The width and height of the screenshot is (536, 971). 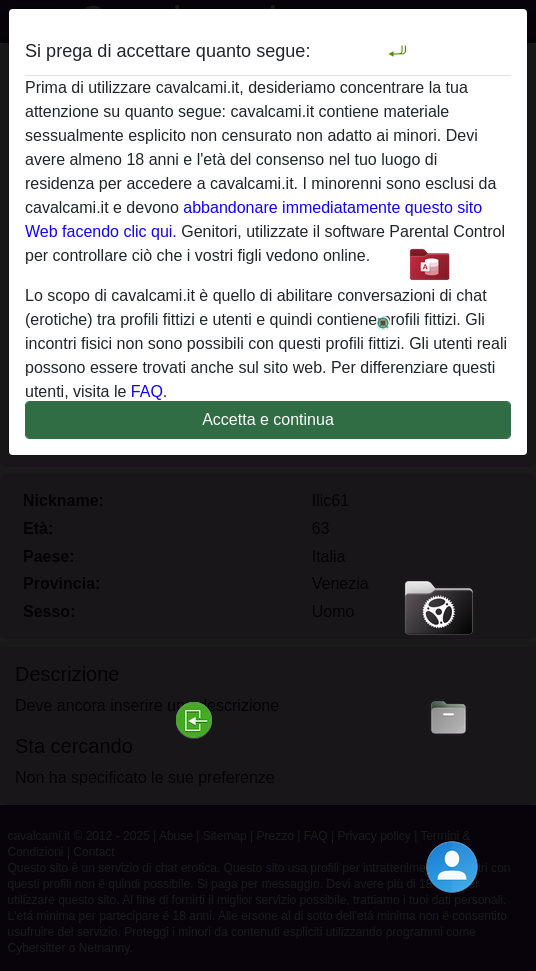 I want to click on folder containing microsoft access database files, so click(x=429, y=265).